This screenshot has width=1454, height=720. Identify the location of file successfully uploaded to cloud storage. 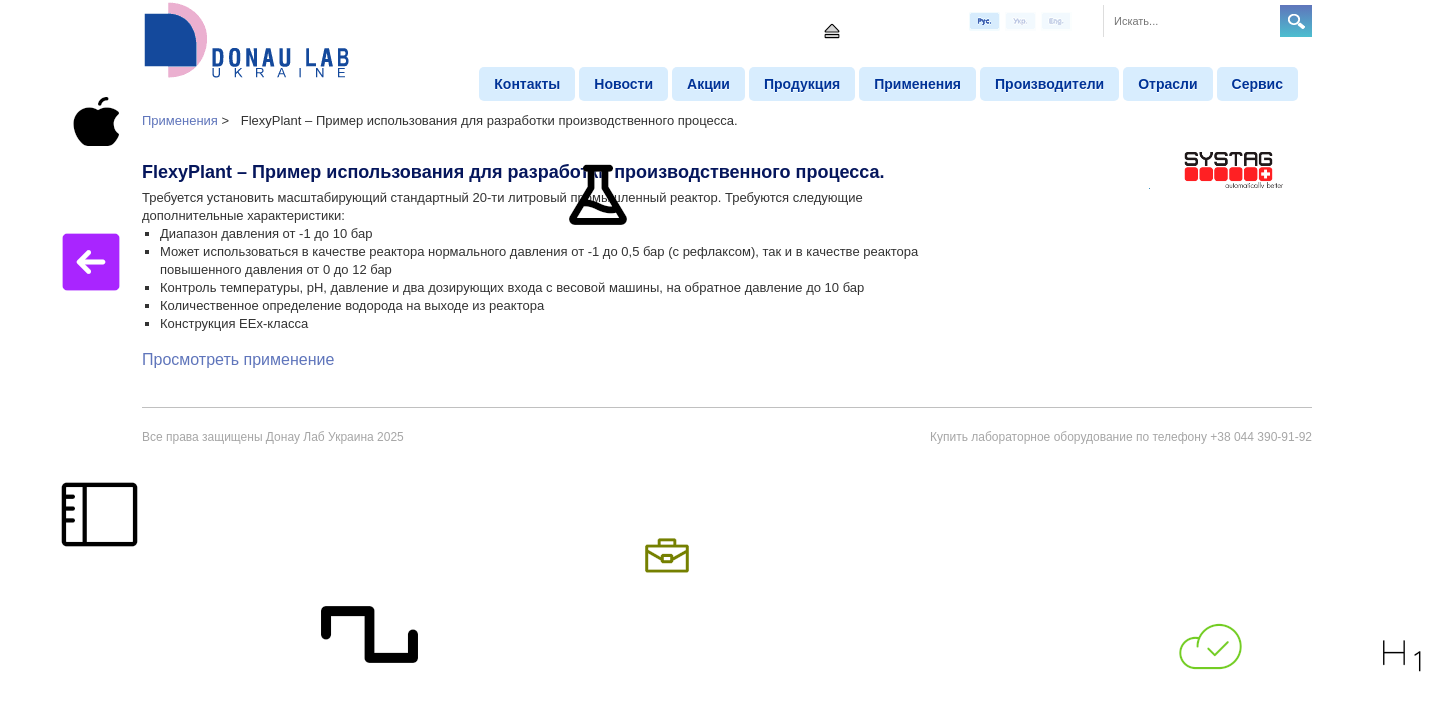
(1210, 646).